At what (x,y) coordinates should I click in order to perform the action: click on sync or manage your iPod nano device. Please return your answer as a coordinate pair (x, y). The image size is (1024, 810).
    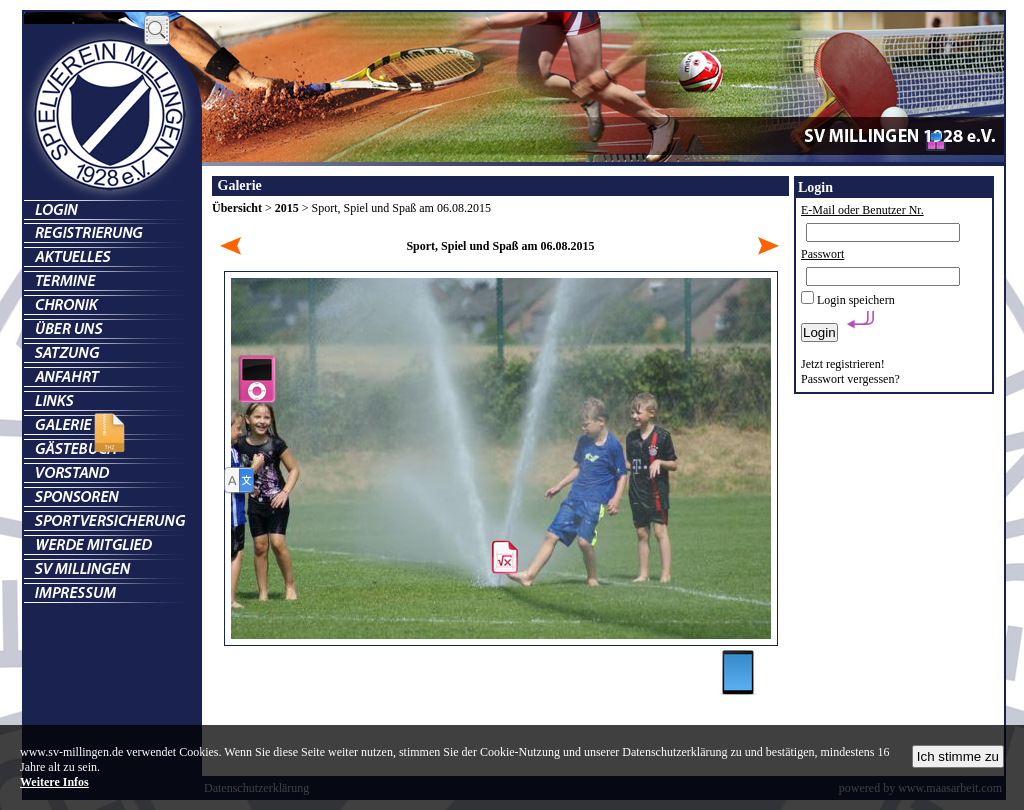
    Looking at the image, I should click on (257, 368).